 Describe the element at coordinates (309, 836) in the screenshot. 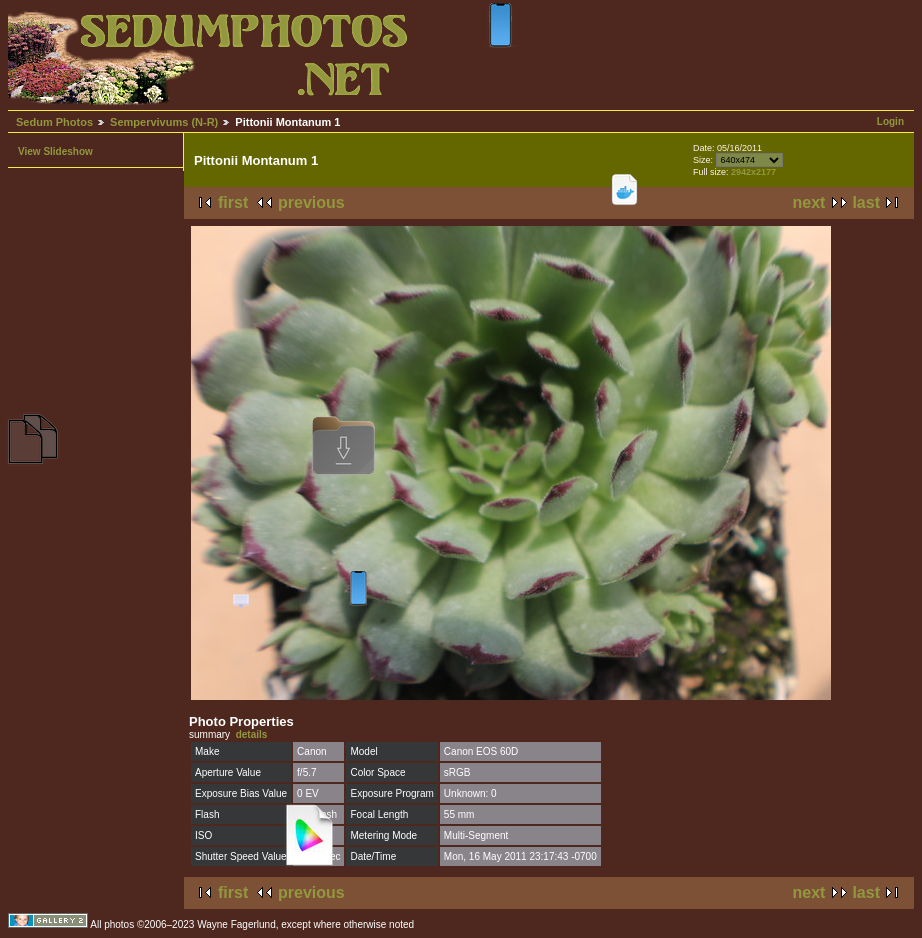

I see `color profile document for color management` at that location.